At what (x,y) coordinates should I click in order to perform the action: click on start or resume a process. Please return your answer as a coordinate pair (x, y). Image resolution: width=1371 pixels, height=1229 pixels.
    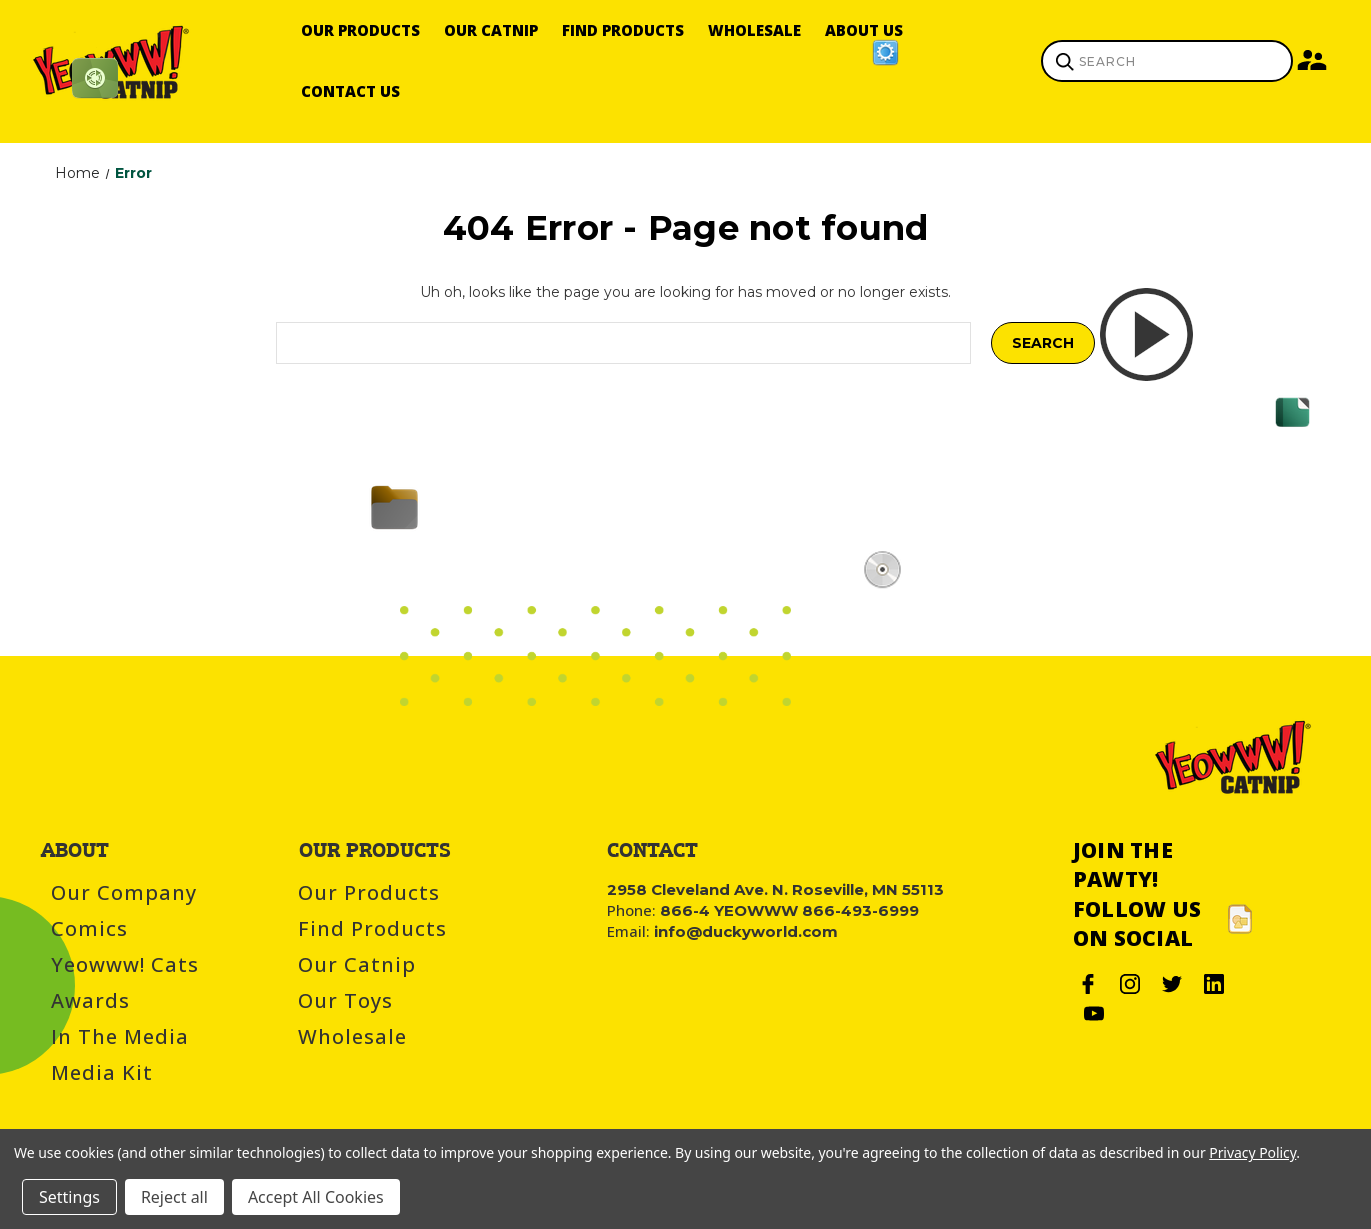
    Looking at the image, I should click on (1146, 334).